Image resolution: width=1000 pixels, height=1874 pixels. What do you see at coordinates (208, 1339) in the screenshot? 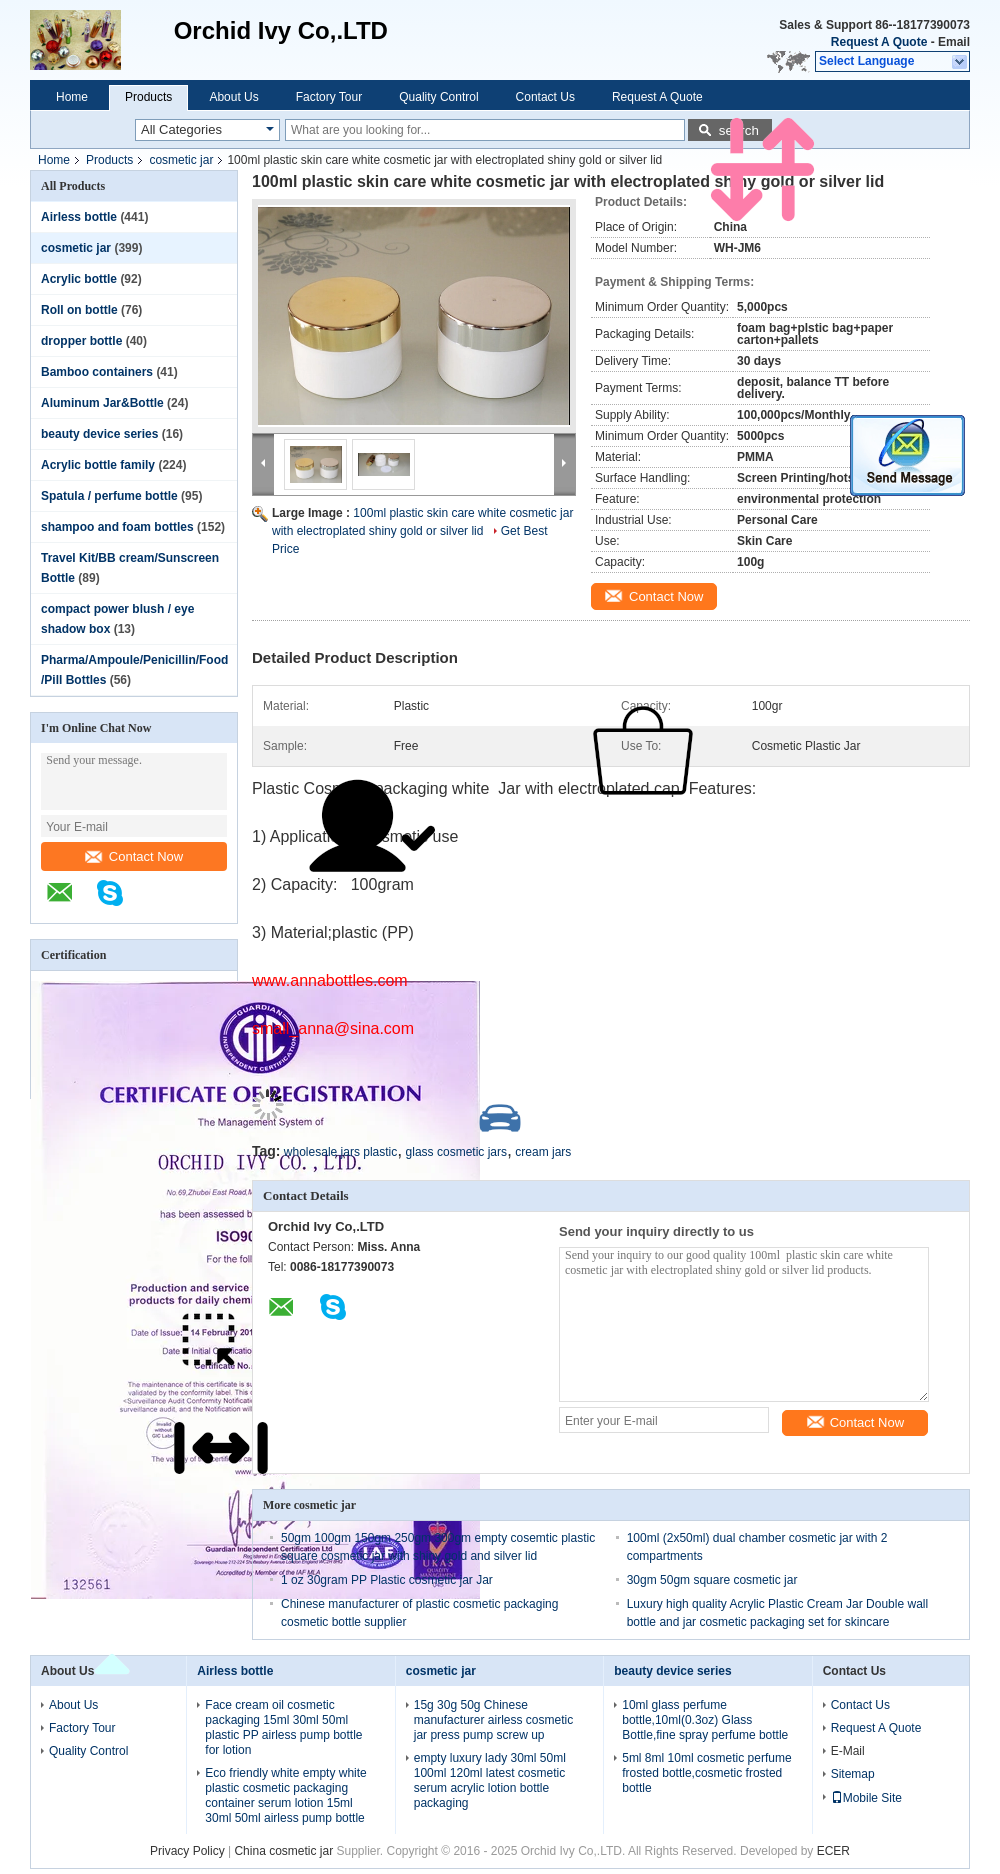
I see `draw a selection area` at bounding box center [208, 1339].